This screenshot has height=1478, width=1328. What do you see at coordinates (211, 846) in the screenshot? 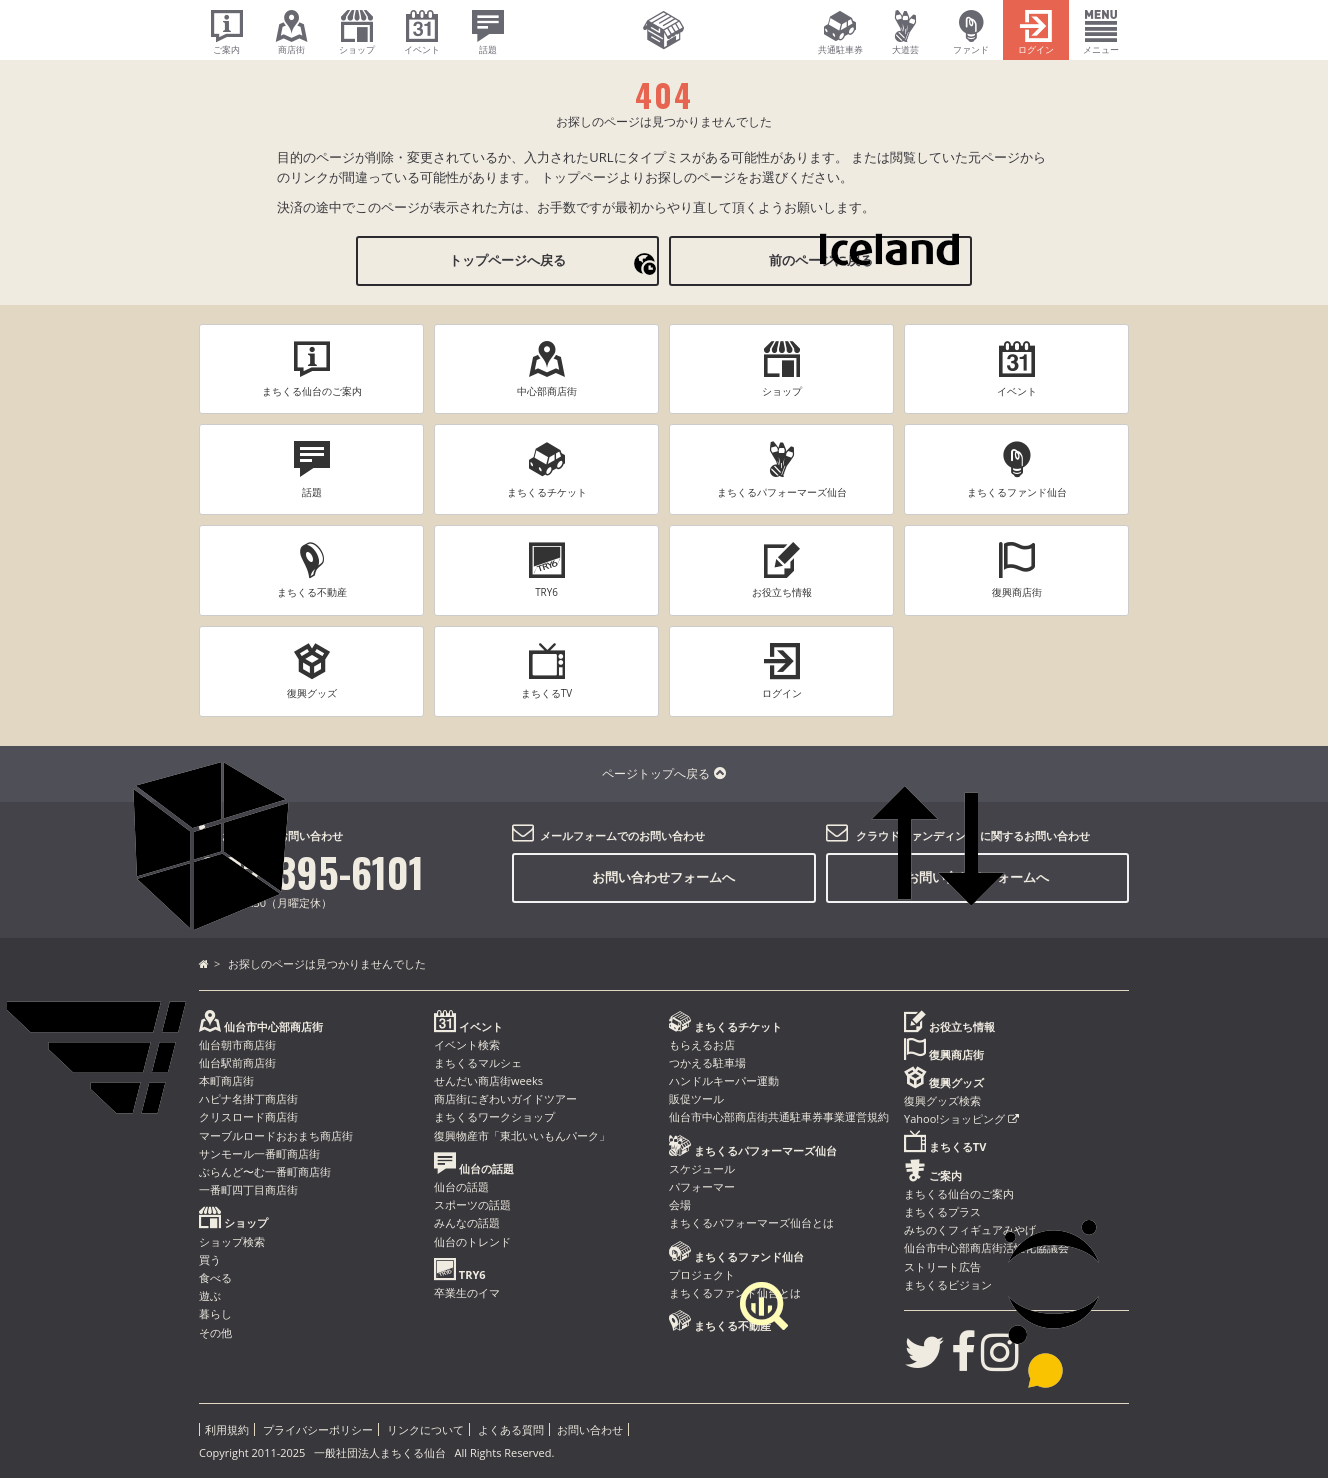
I see `gtk toolkit logo` at bounding box center [211, 846].